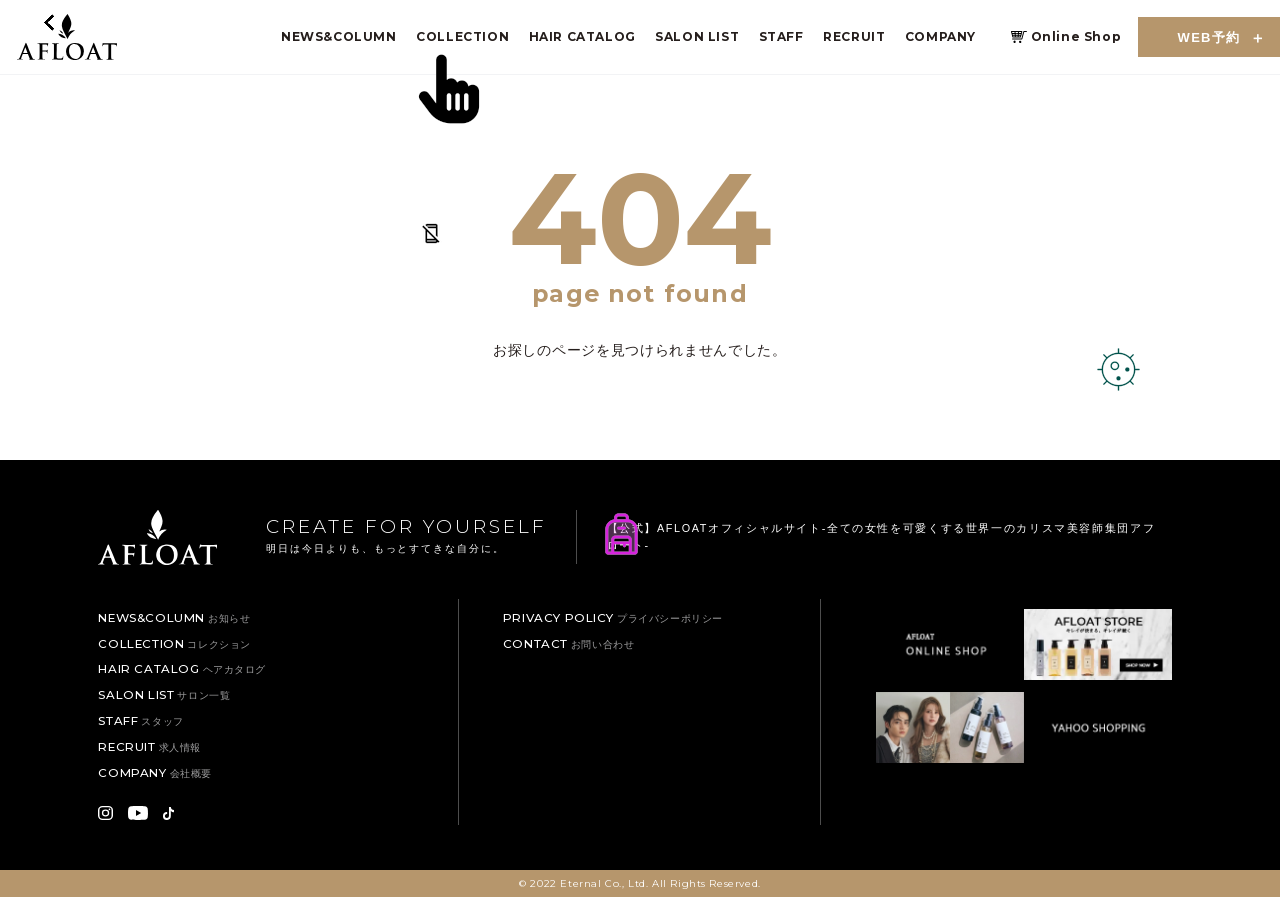 The width and height of the screenshot is (1280, 897). I want to click on tap or click to select, so click(449, 89).